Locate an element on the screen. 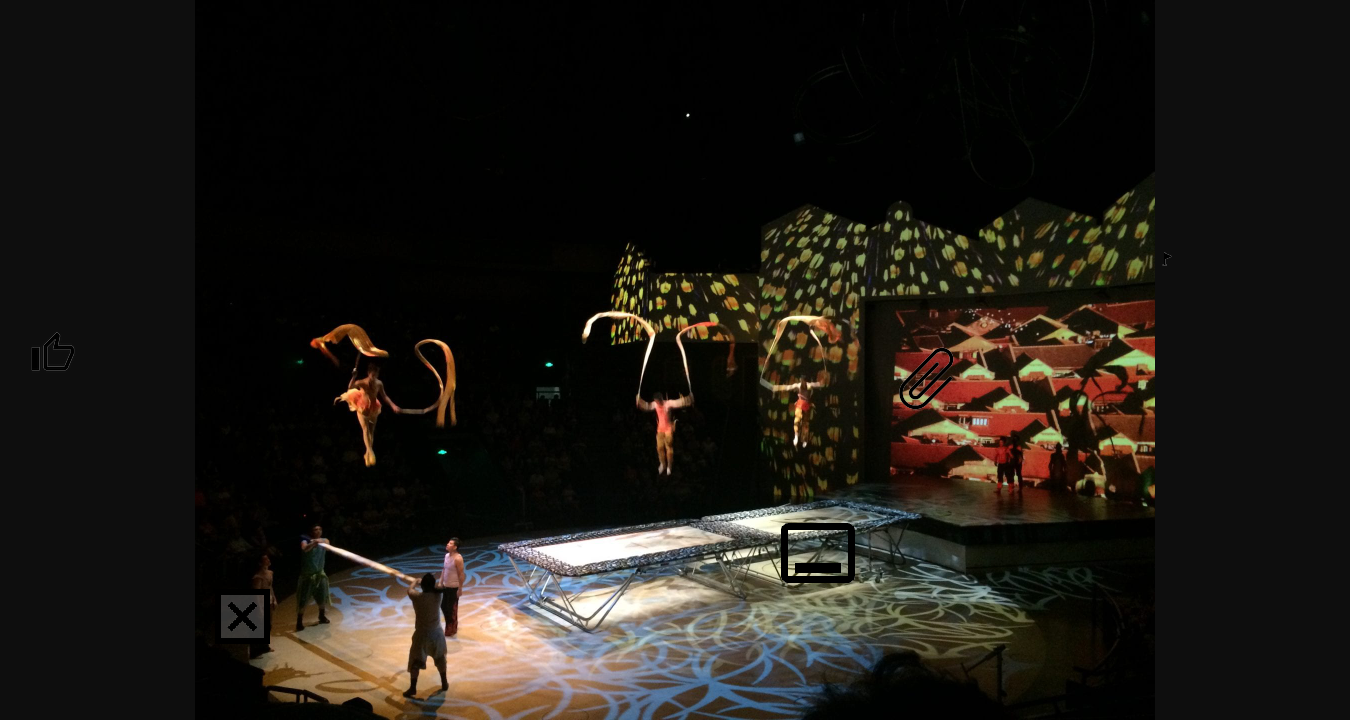  flag or mark an important item is located at coordinates (1166, 259).